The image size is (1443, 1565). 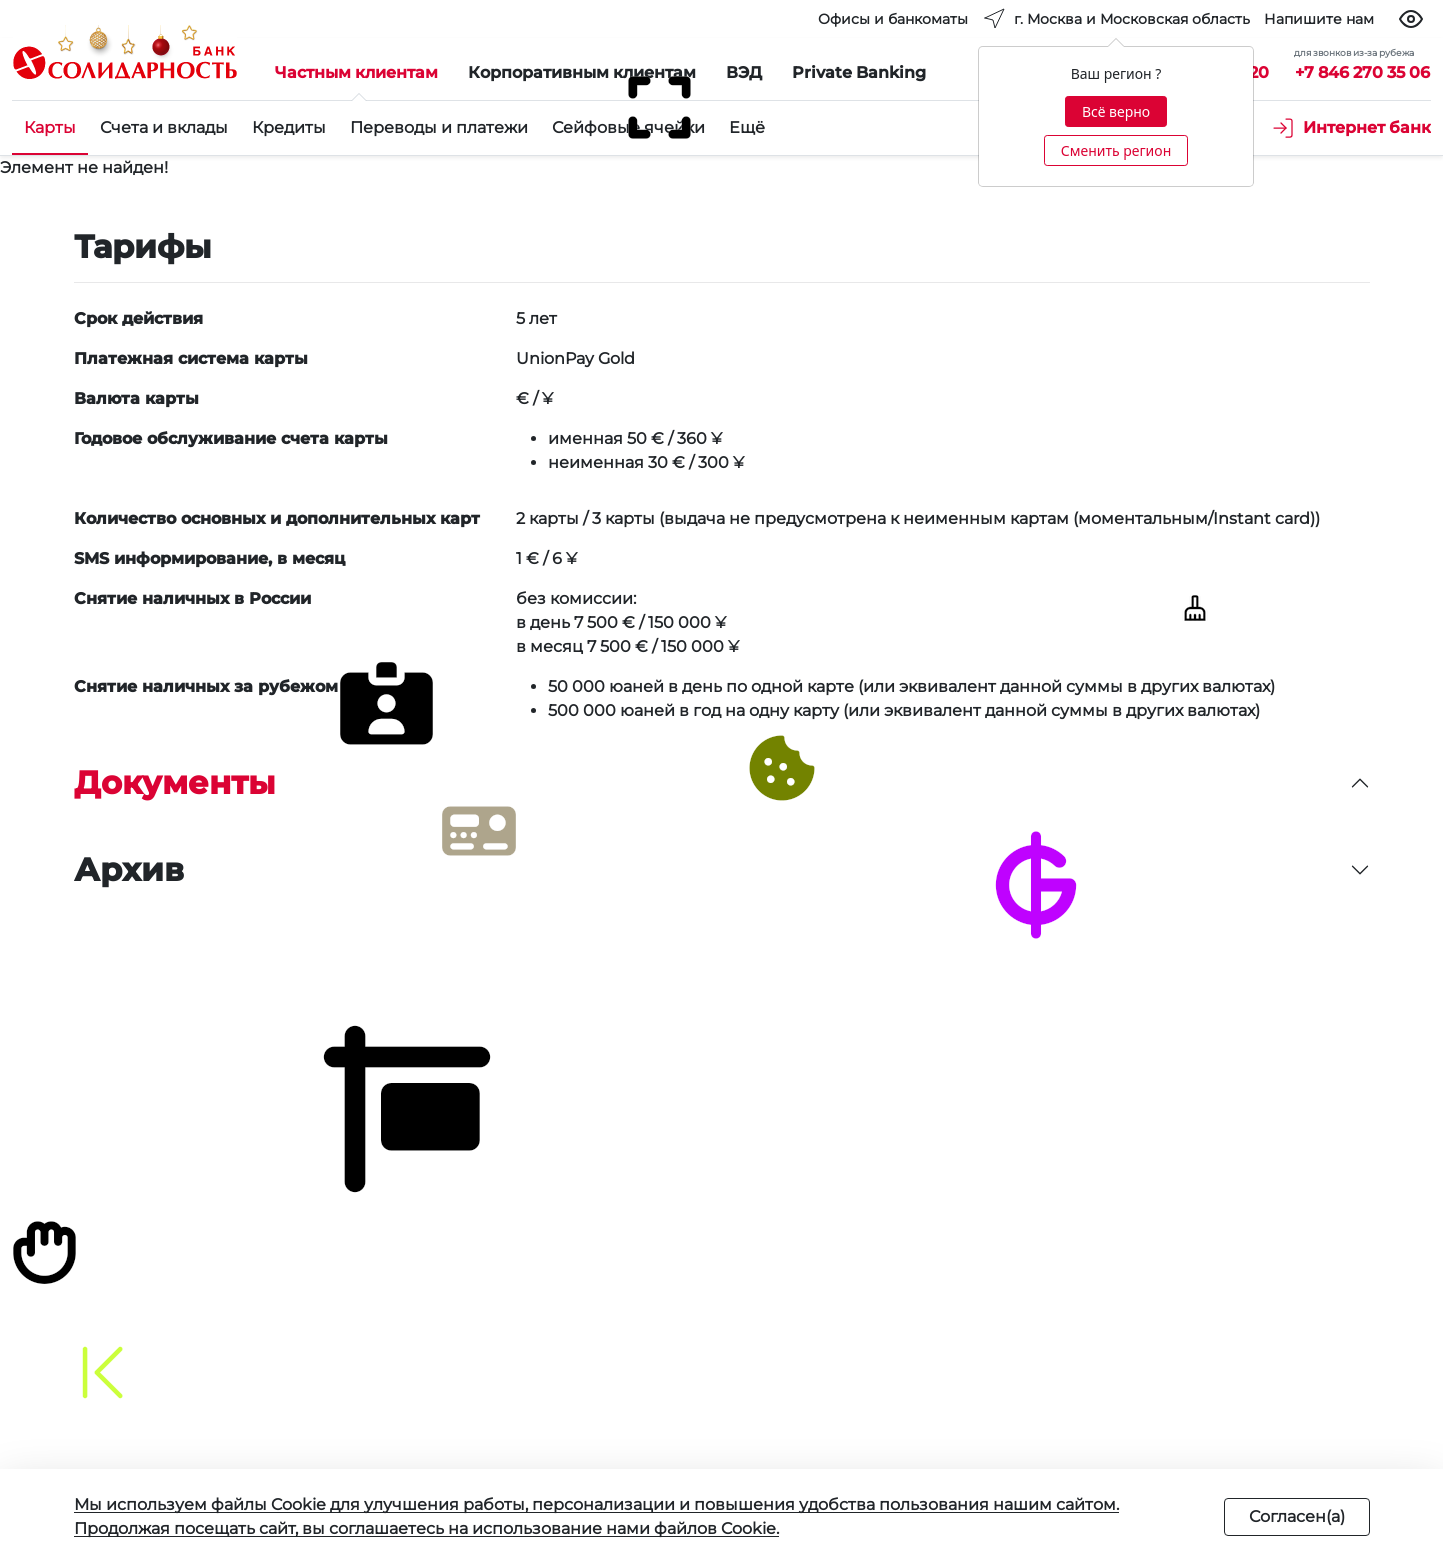 What do you see at coordinates (101, 1372) in the screenshot?
I see `go to the beginning or first item` at bounding box center [101, 1372].